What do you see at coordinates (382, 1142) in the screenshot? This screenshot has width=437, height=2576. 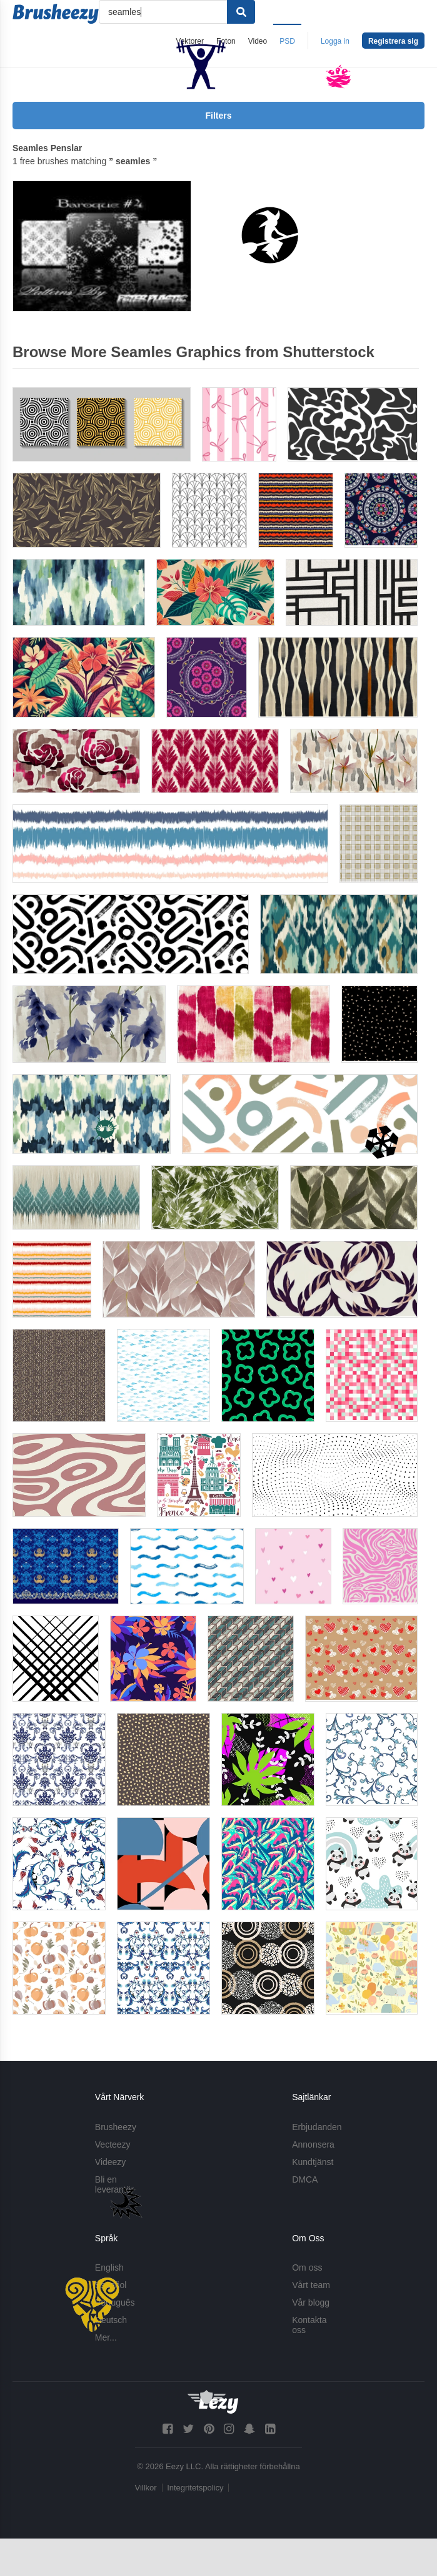 I see `activate cold or freeze mode` at bounding box center [382, 1142].